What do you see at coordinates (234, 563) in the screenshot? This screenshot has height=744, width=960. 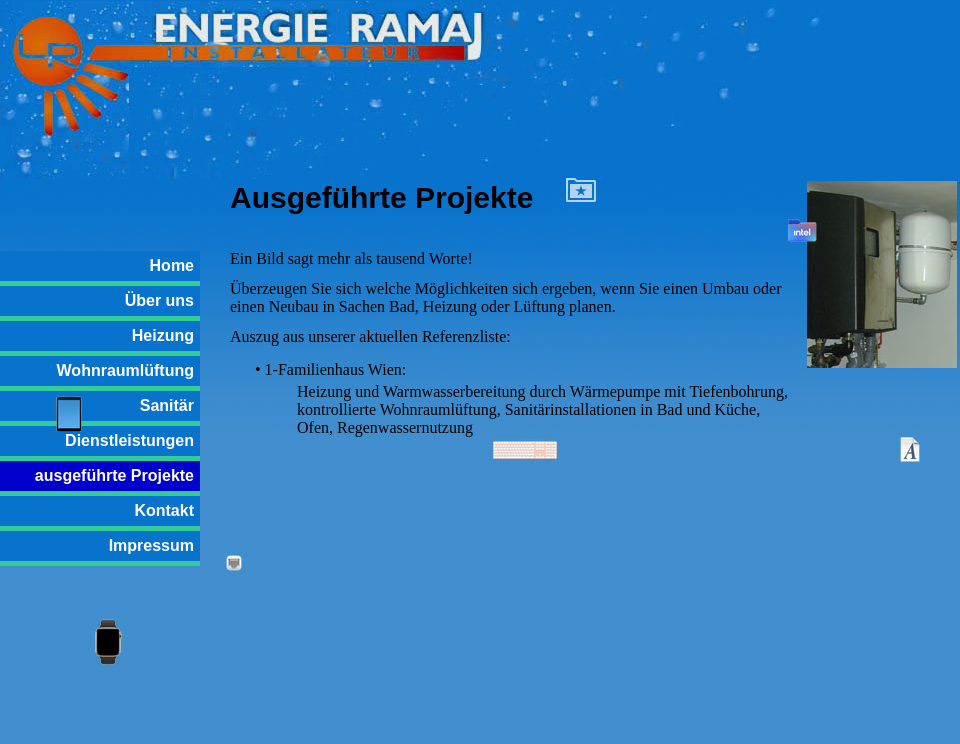 I see `configure audio video bridging network settings` at bounding box center [234, 563].